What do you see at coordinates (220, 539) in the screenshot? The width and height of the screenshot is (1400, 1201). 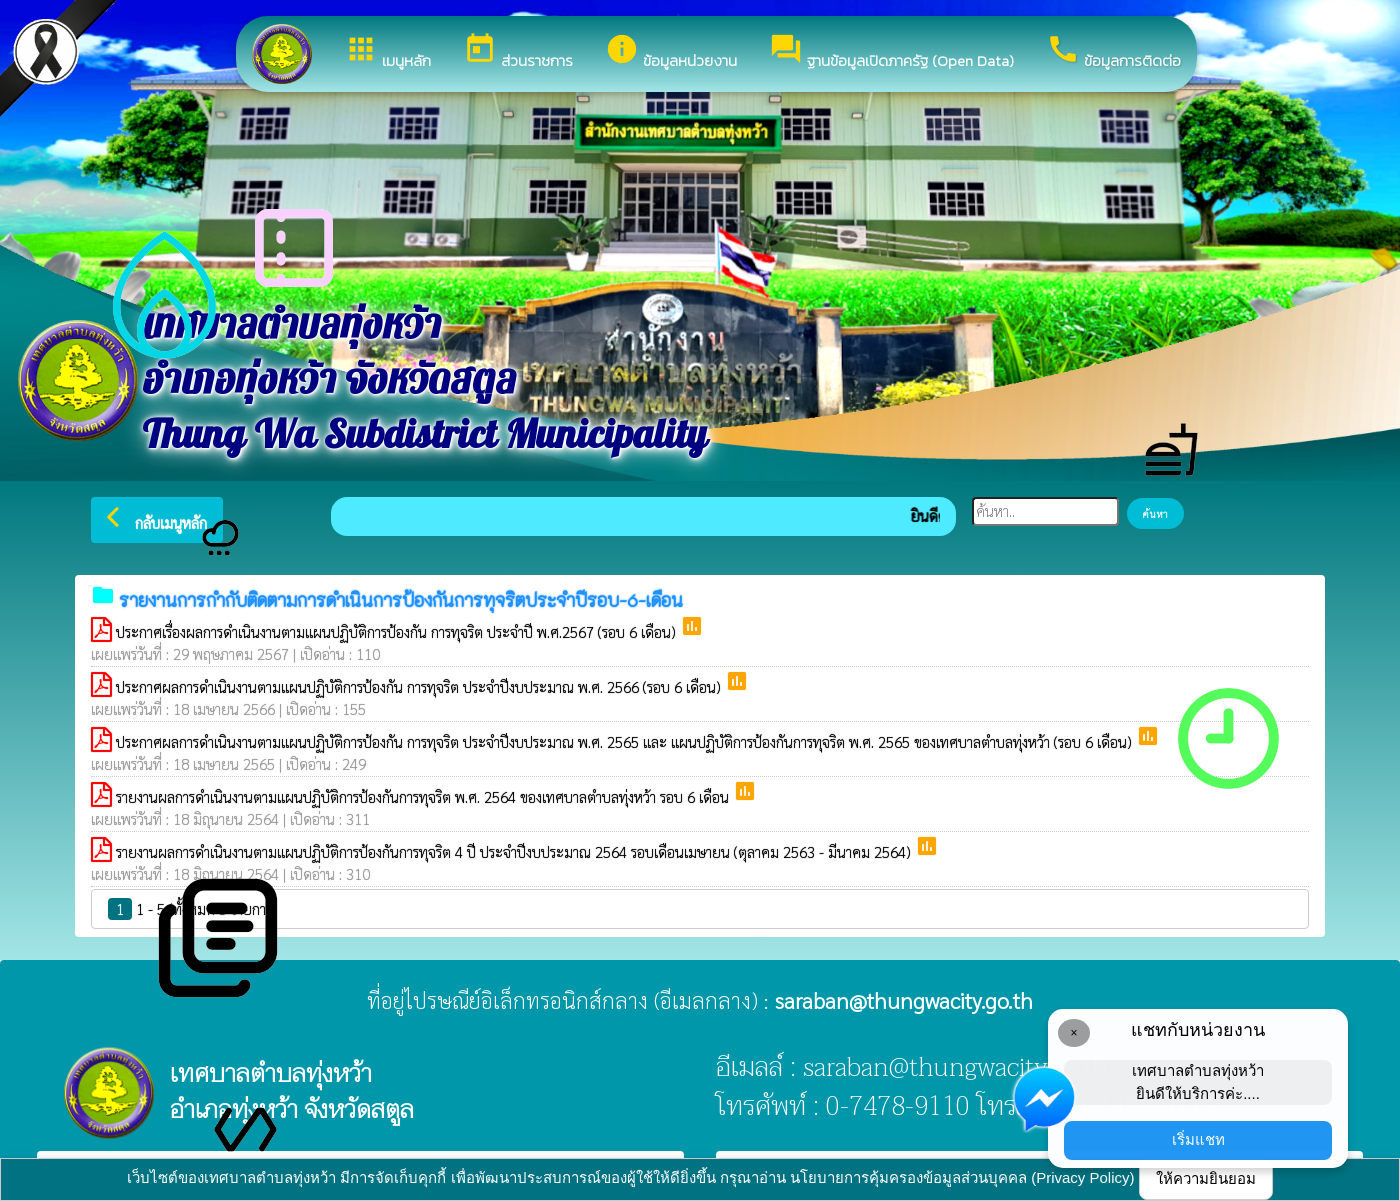 I see `indicates snowy weather conditions` at bounding box center [220, 539].